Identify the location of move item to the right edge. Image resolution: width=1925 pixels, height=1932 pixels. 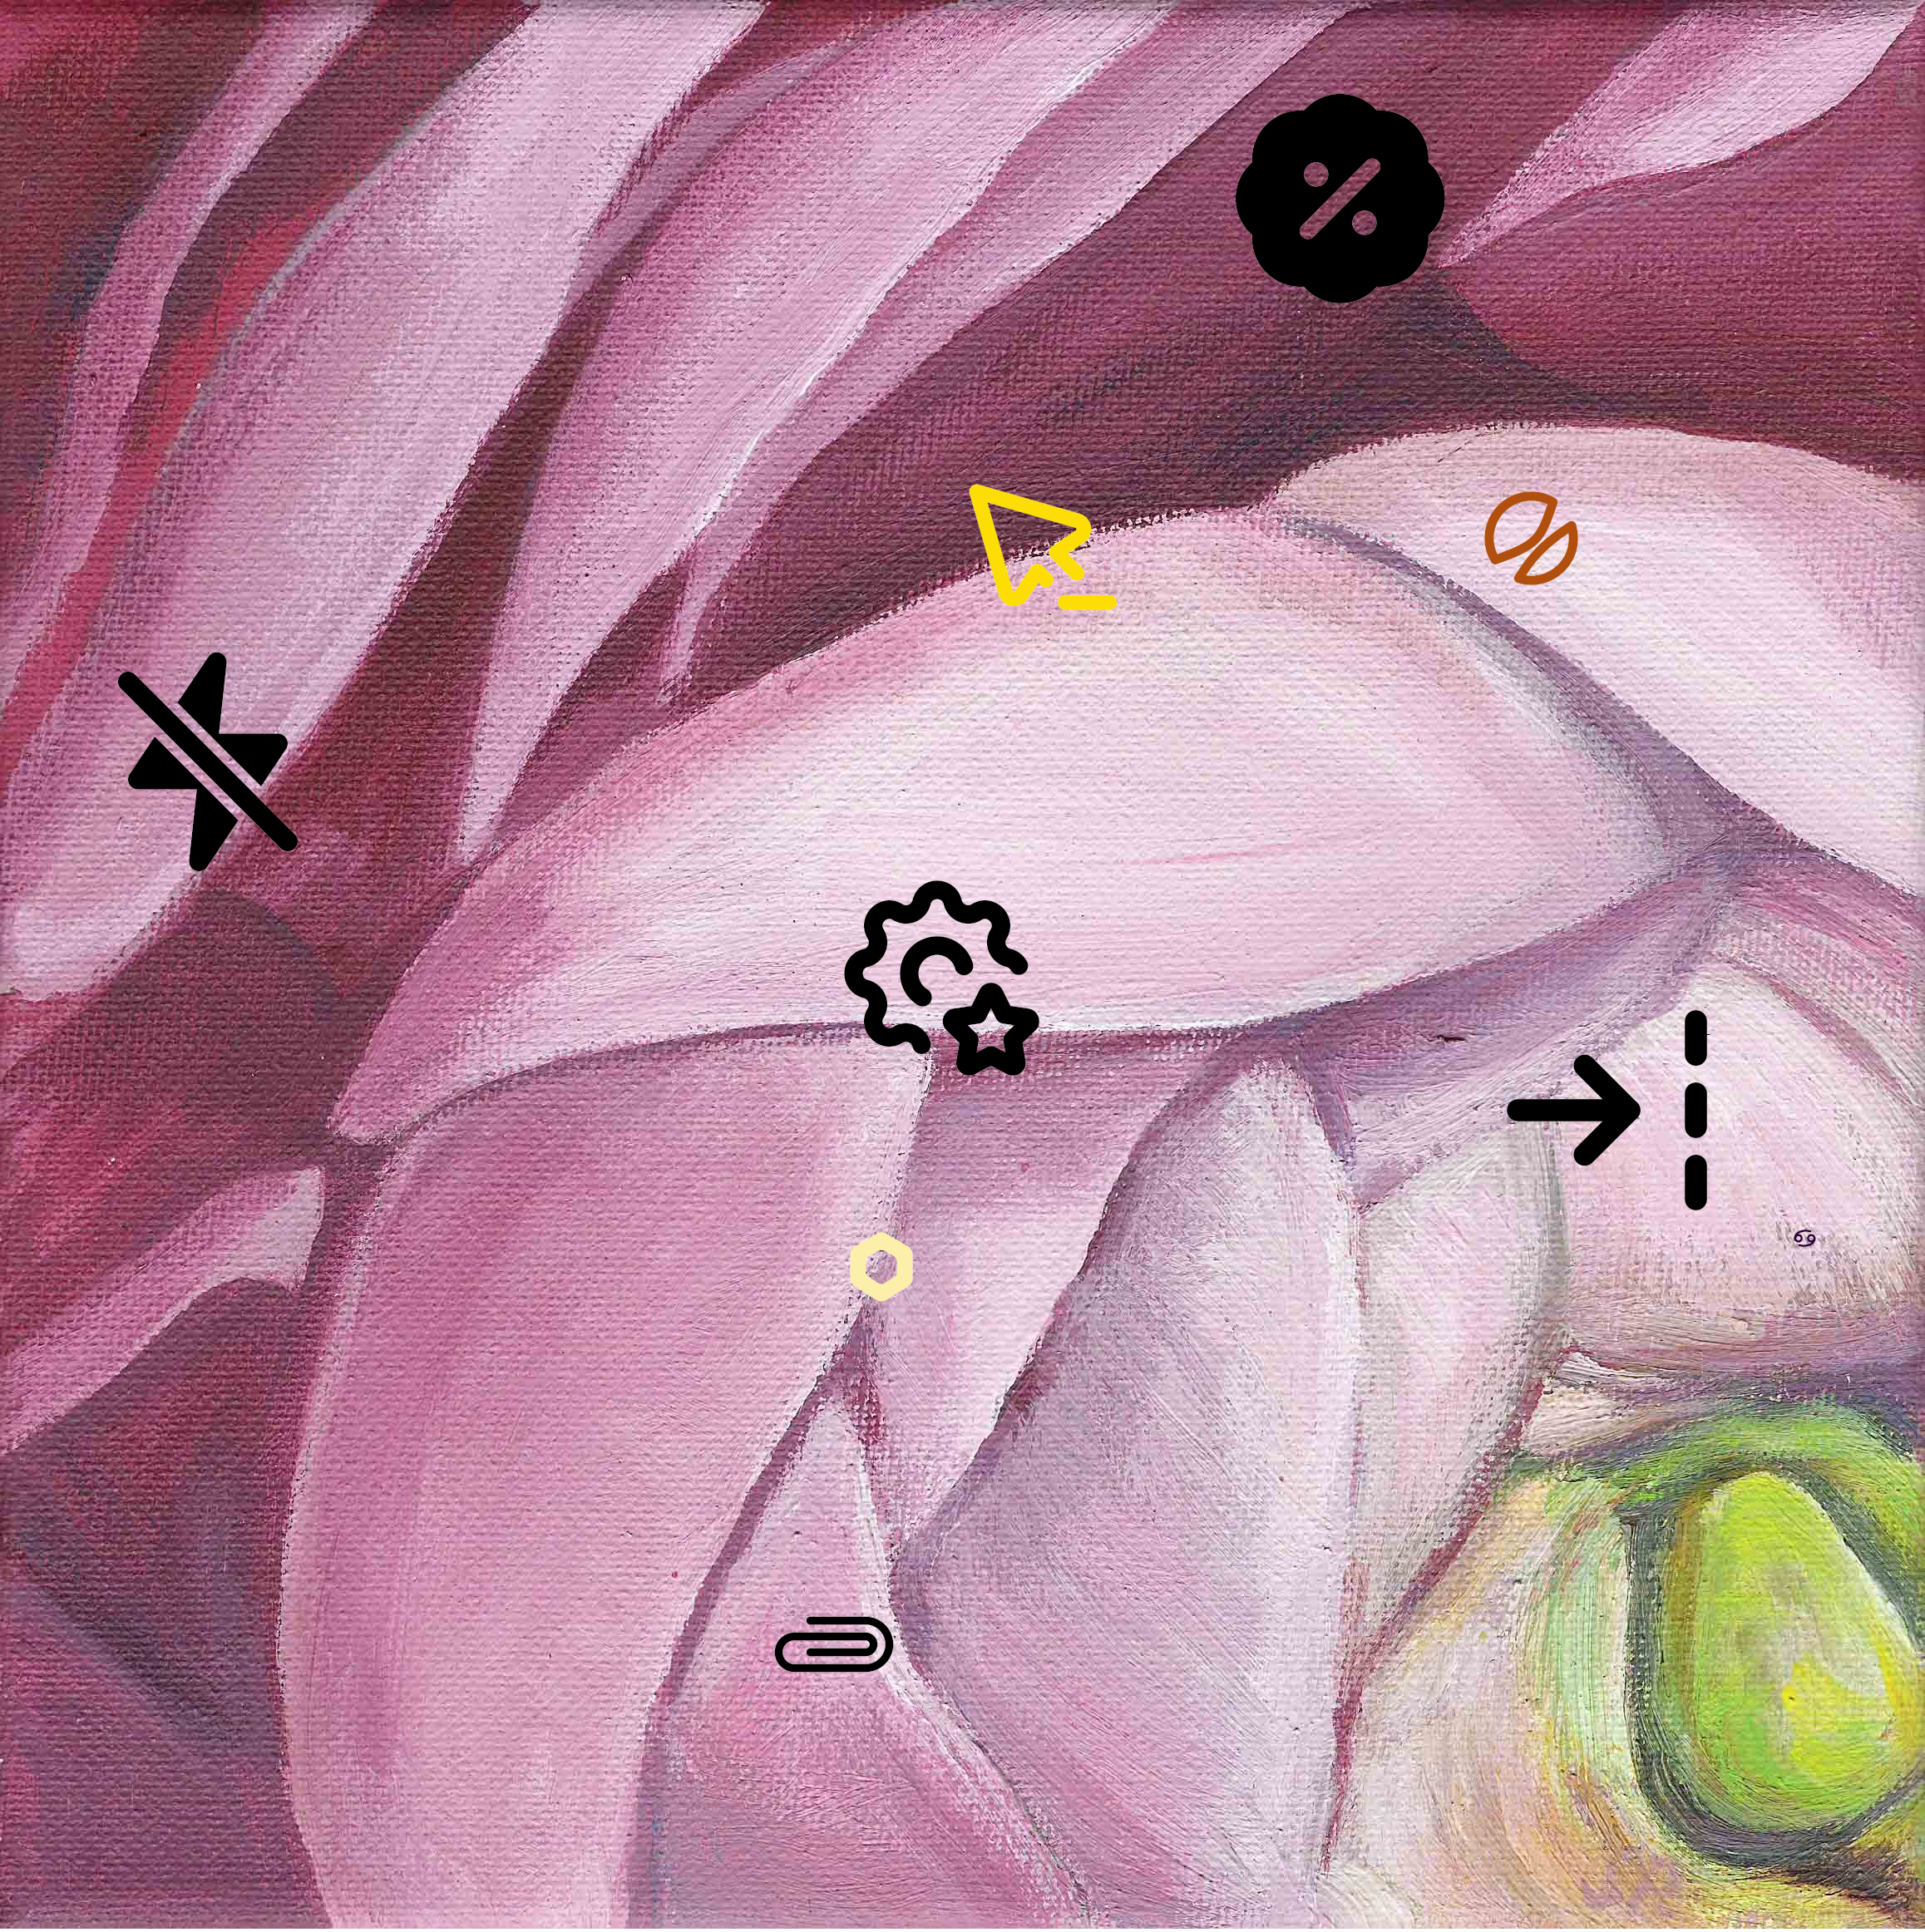
(1607, 1110).